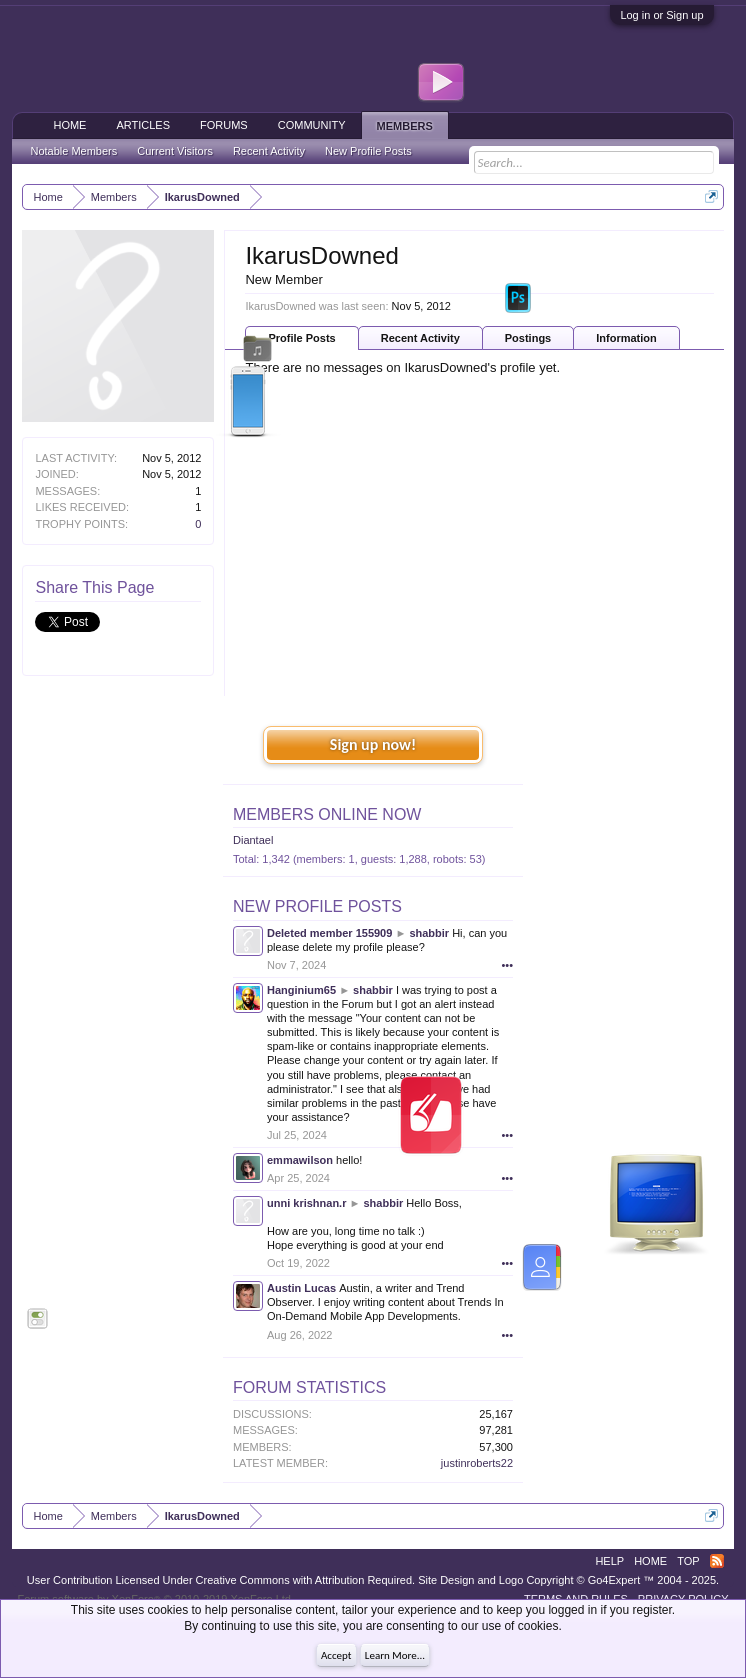 This screenshot has width=746, height=1678. I want to click on connect to a windows PC or external computer, so click(656, 1201).